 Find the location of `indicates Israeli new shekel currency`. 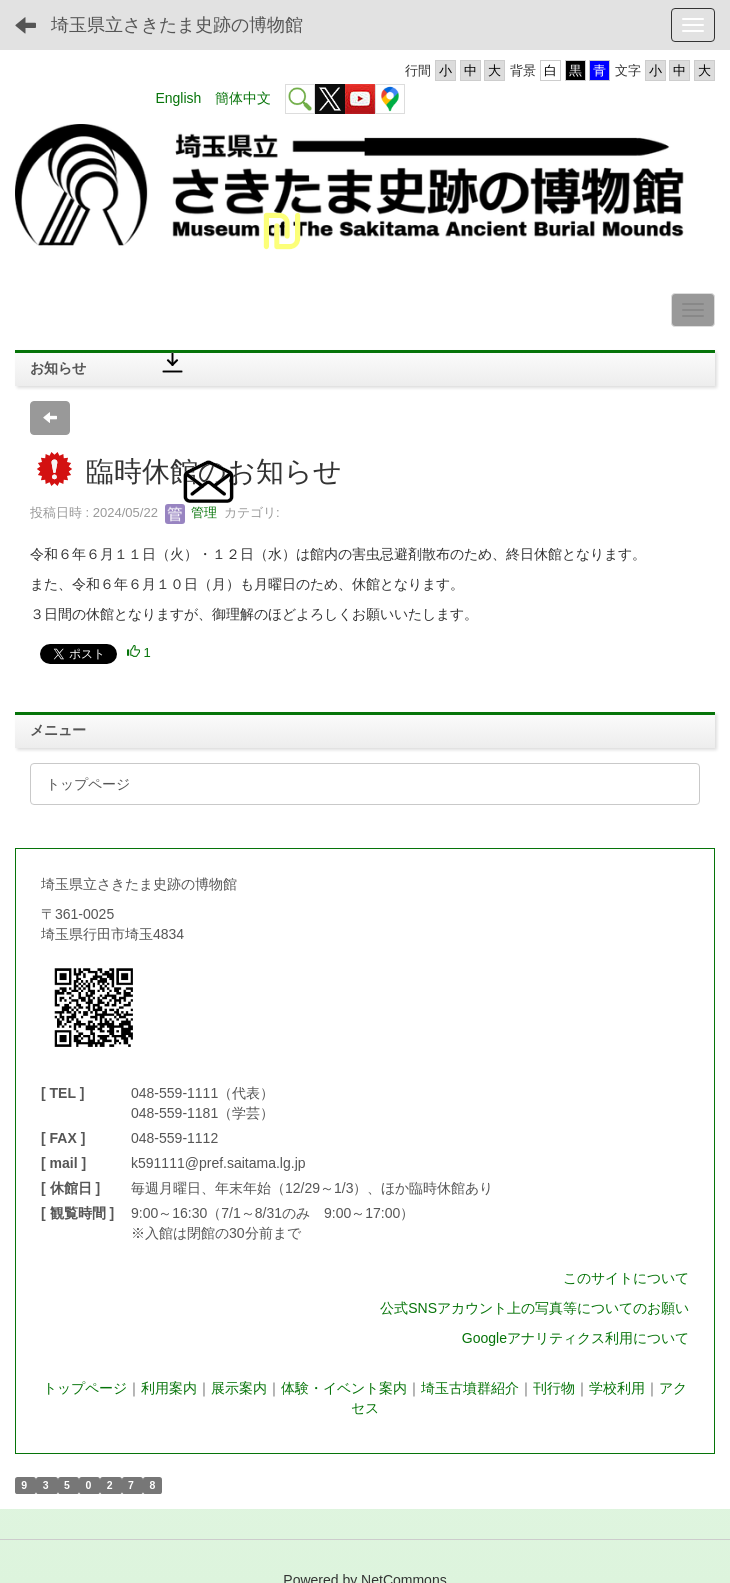

indicates Israeli new shekel currency is located at coordinates (282, 231).